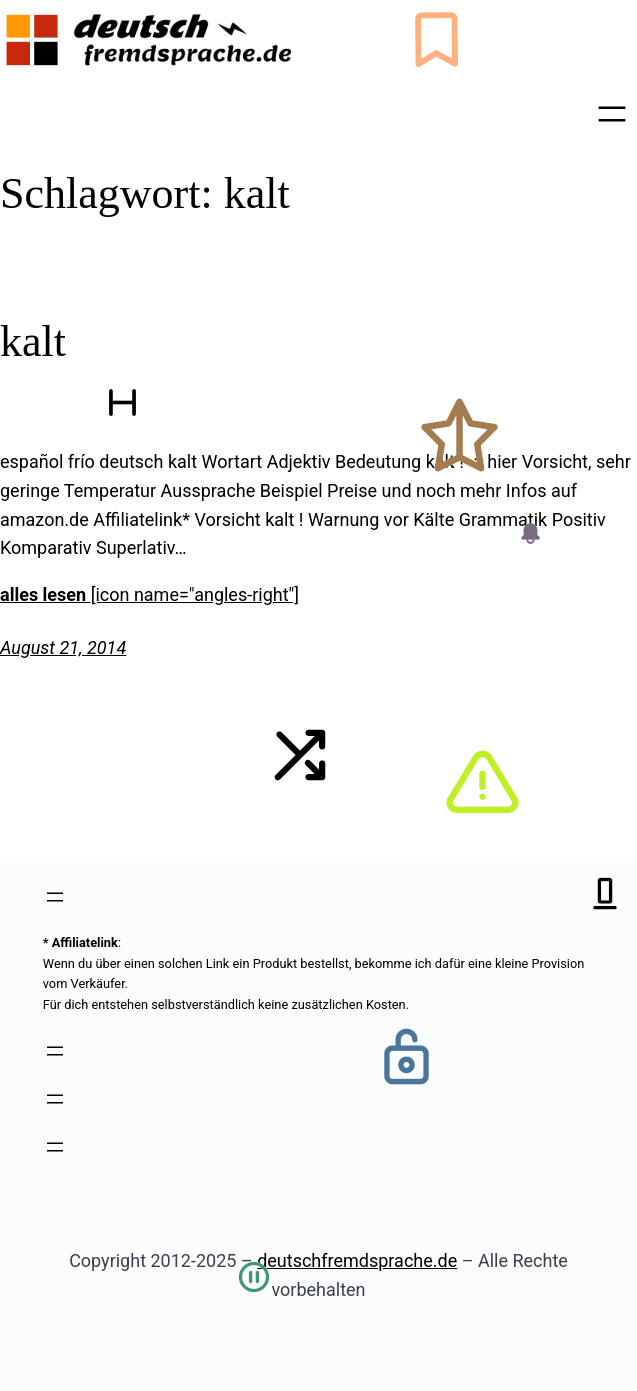 Image resolution: width=637 pixels, height=1391 pixels. I want to click on view notifications, so click(530, 533).